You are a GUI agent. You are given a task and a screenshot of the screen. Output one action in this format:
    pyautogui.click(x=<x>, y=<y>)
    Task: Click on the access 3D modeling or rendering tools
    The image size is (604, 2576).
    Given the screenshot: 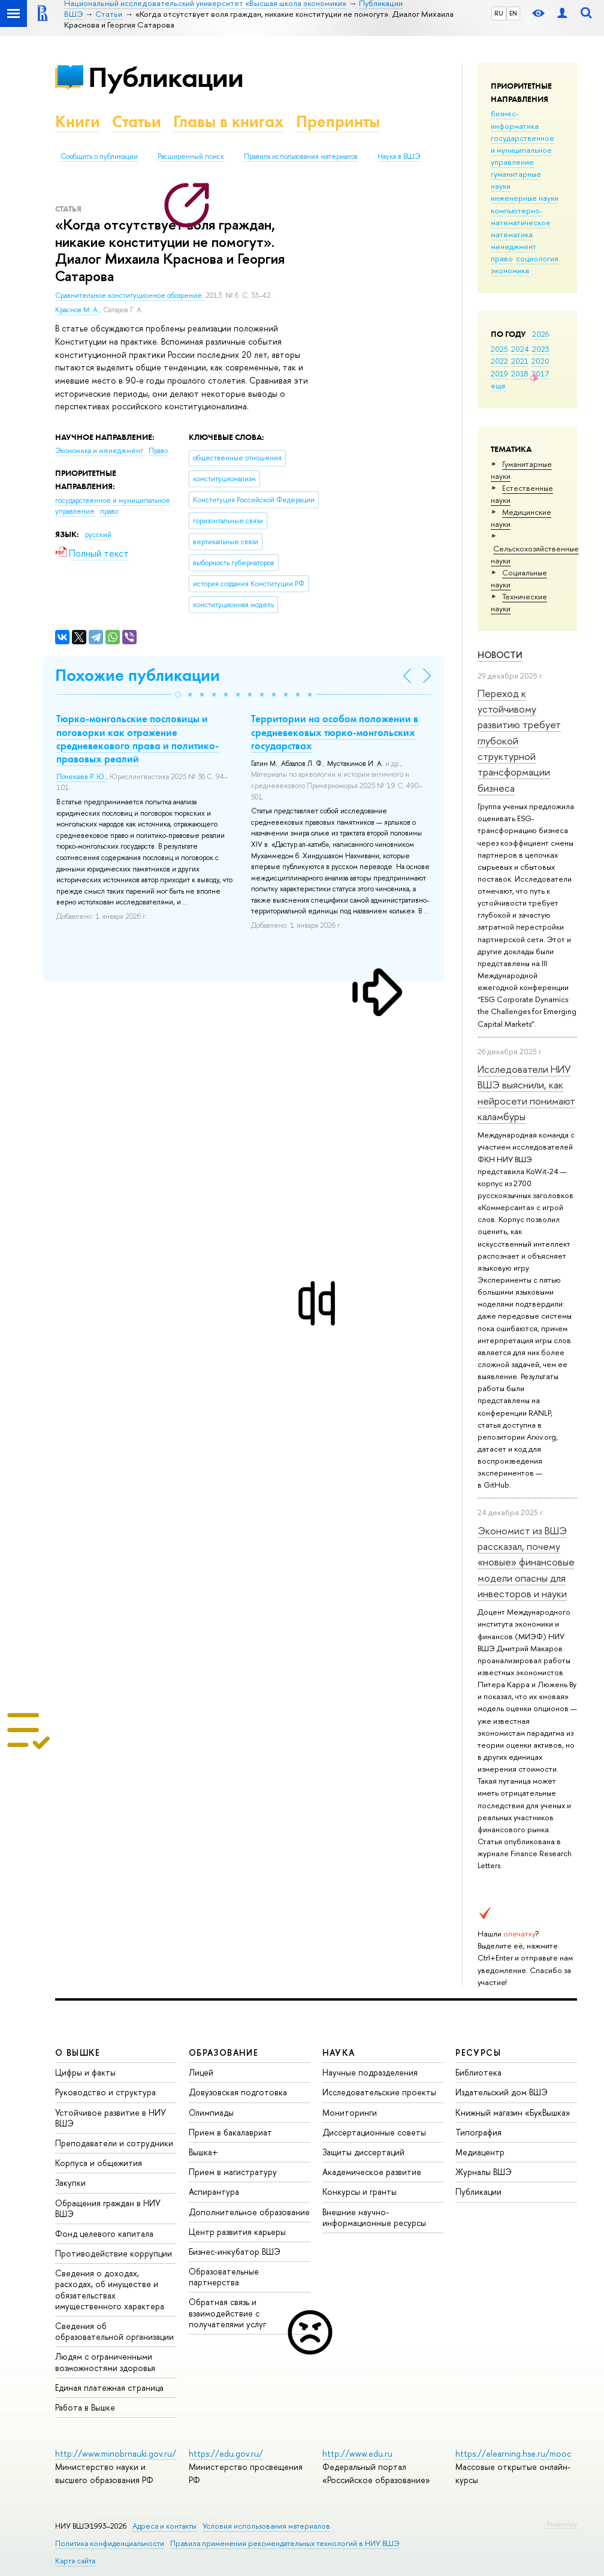 What is the action you would take?
    pyautogui.click(x=534, y=377)
    